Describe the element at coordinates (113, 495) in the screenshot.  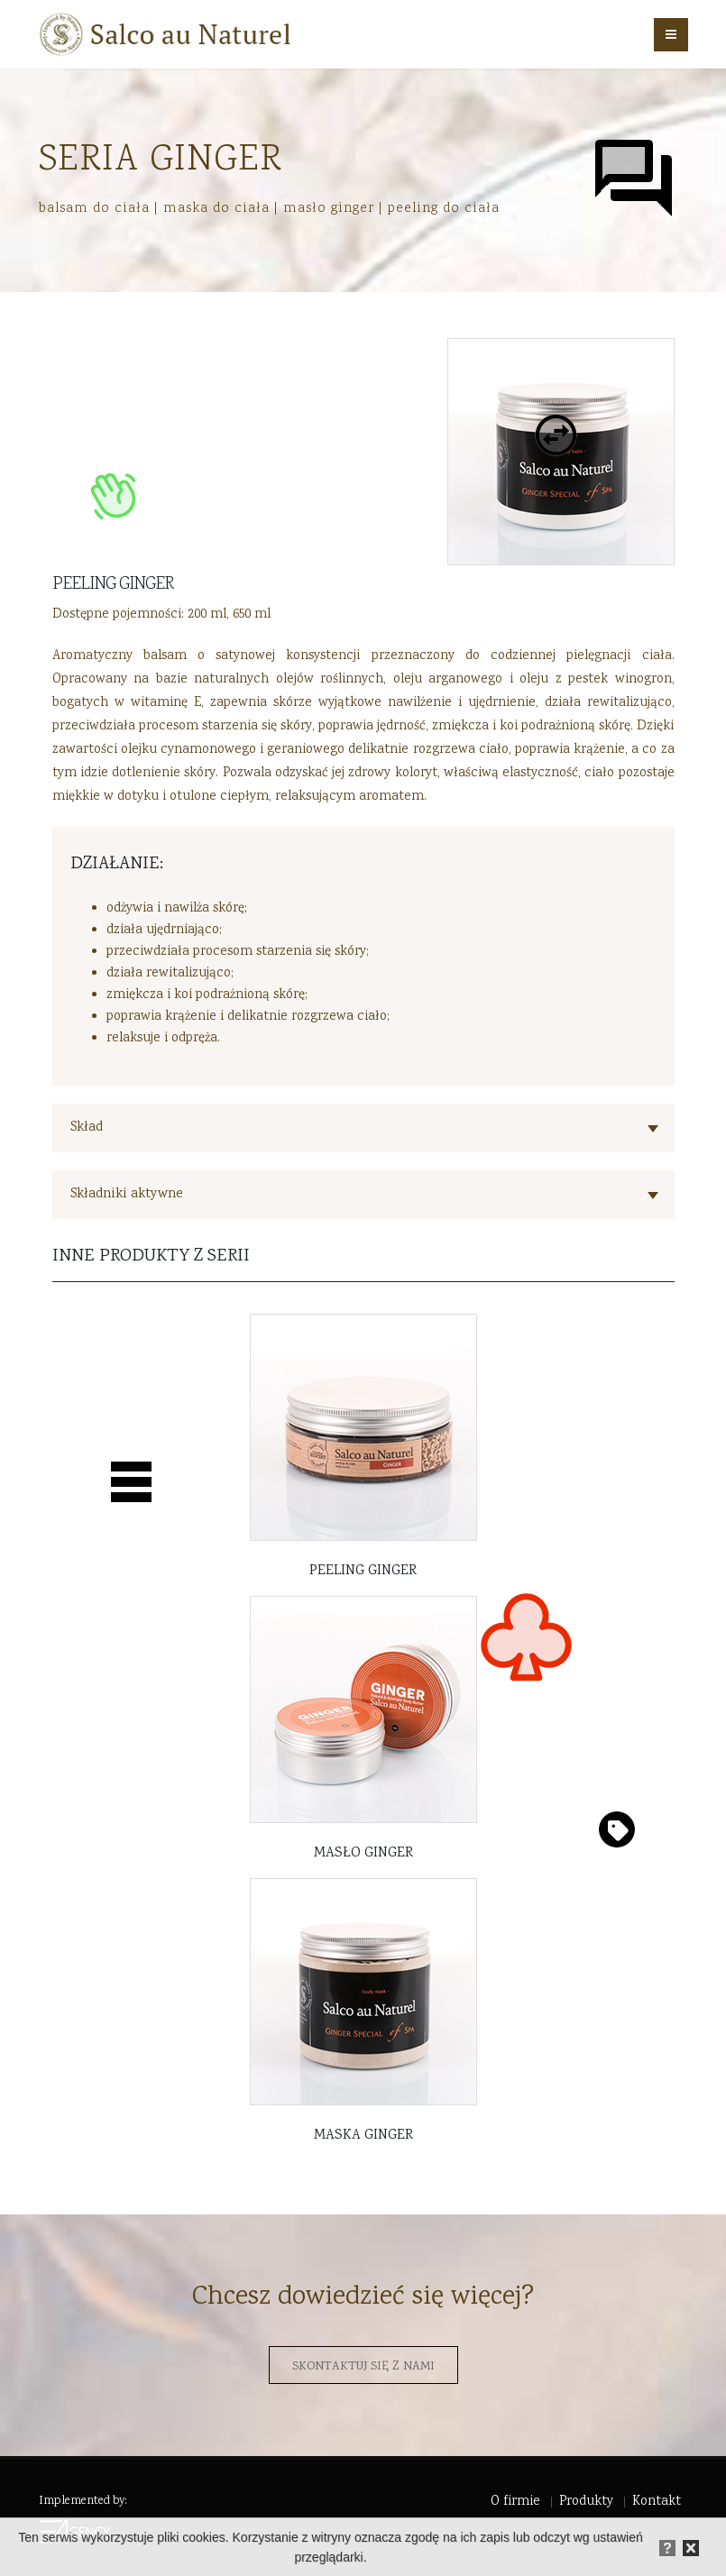
I see `send a friendly greeting or wave` at that location.